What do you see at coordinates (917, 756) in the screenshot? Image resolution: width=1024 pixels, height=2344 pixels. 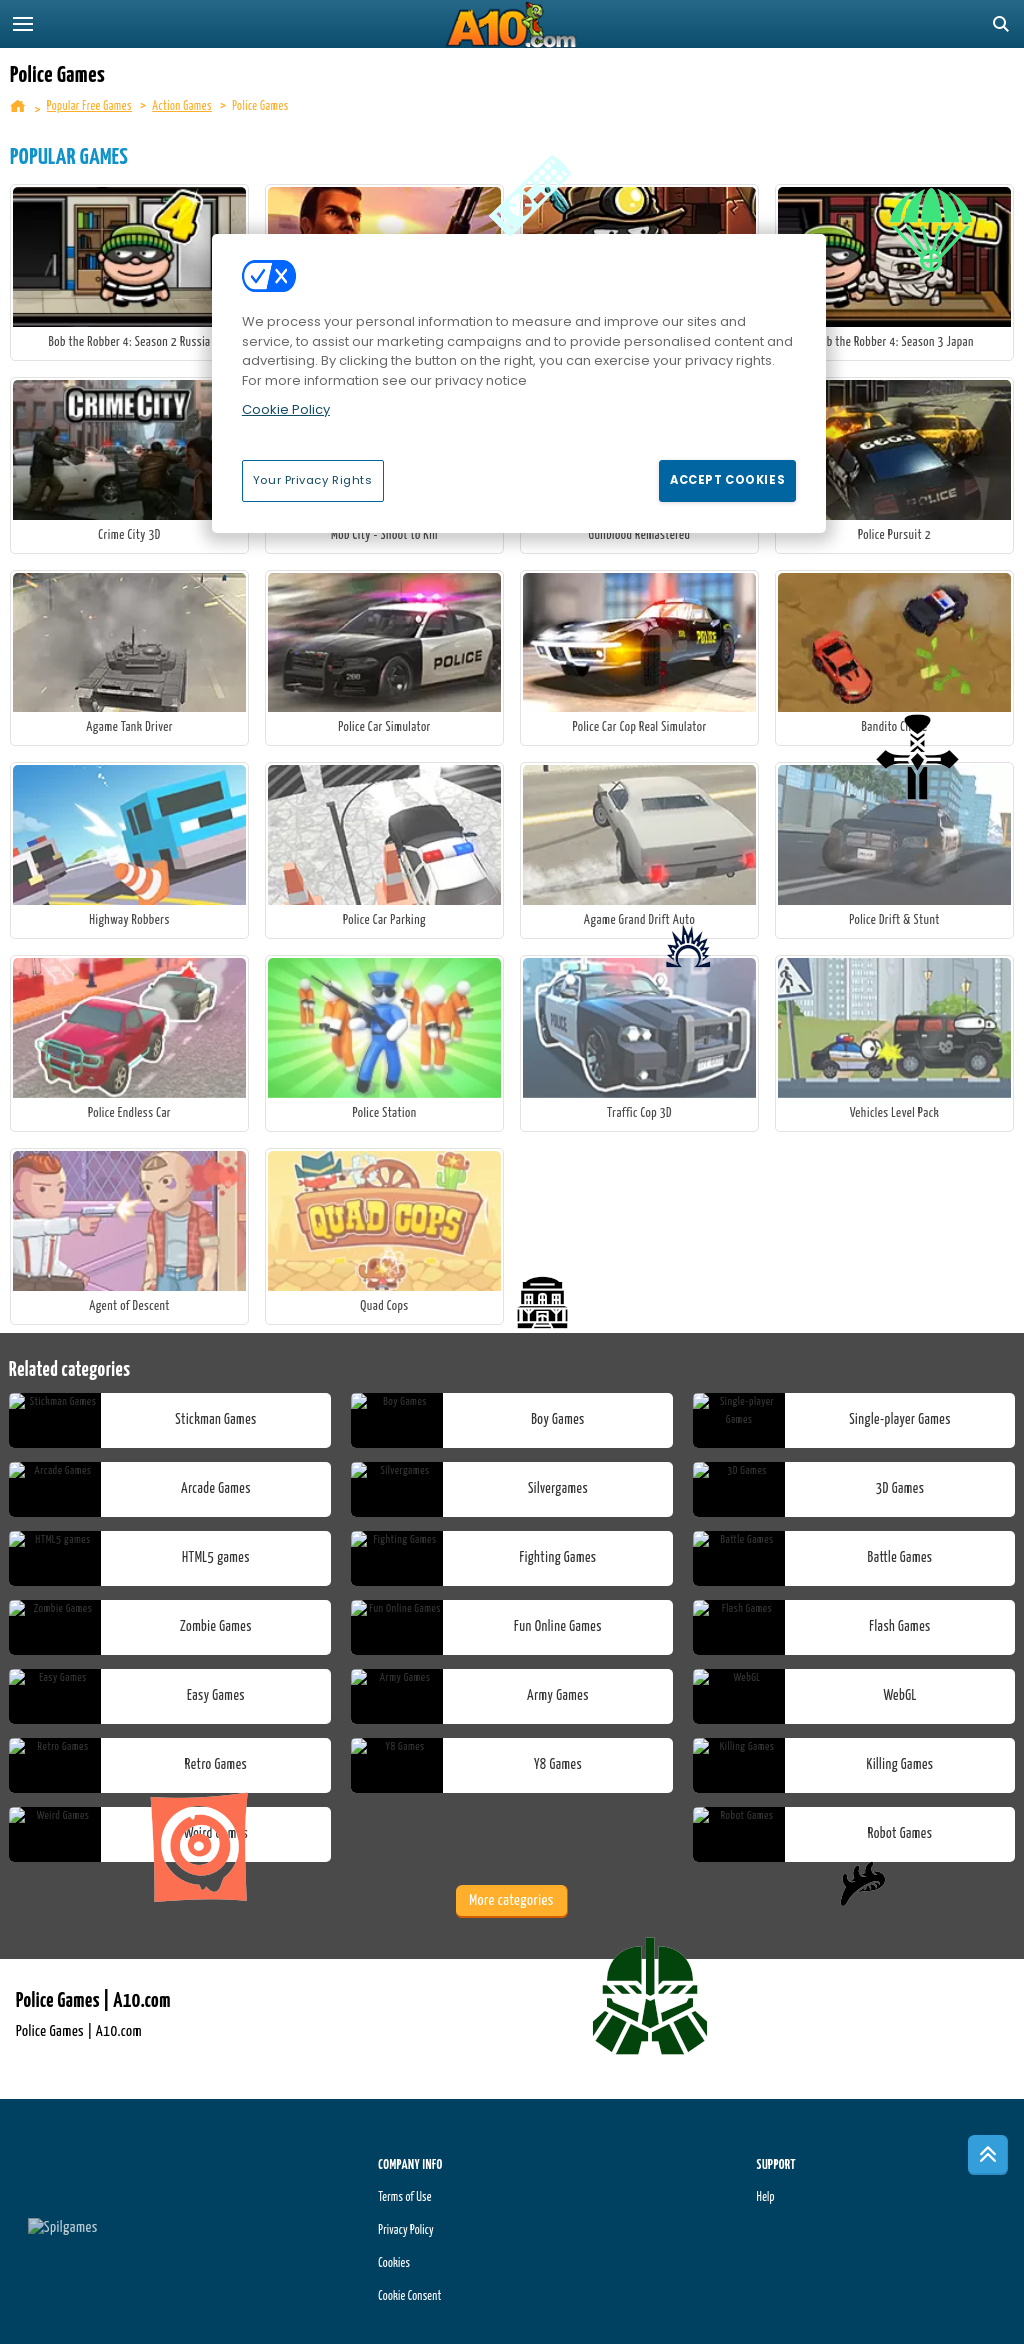 I see `select a sword or melee weapon in a game inventory` at bounding box center [917, 756].